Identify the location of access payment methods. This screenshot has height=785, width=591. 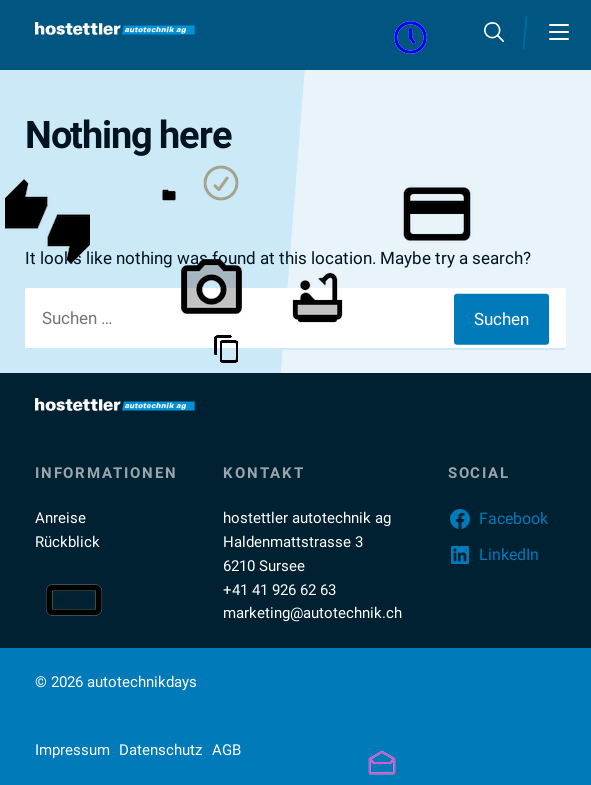
(437, 214).